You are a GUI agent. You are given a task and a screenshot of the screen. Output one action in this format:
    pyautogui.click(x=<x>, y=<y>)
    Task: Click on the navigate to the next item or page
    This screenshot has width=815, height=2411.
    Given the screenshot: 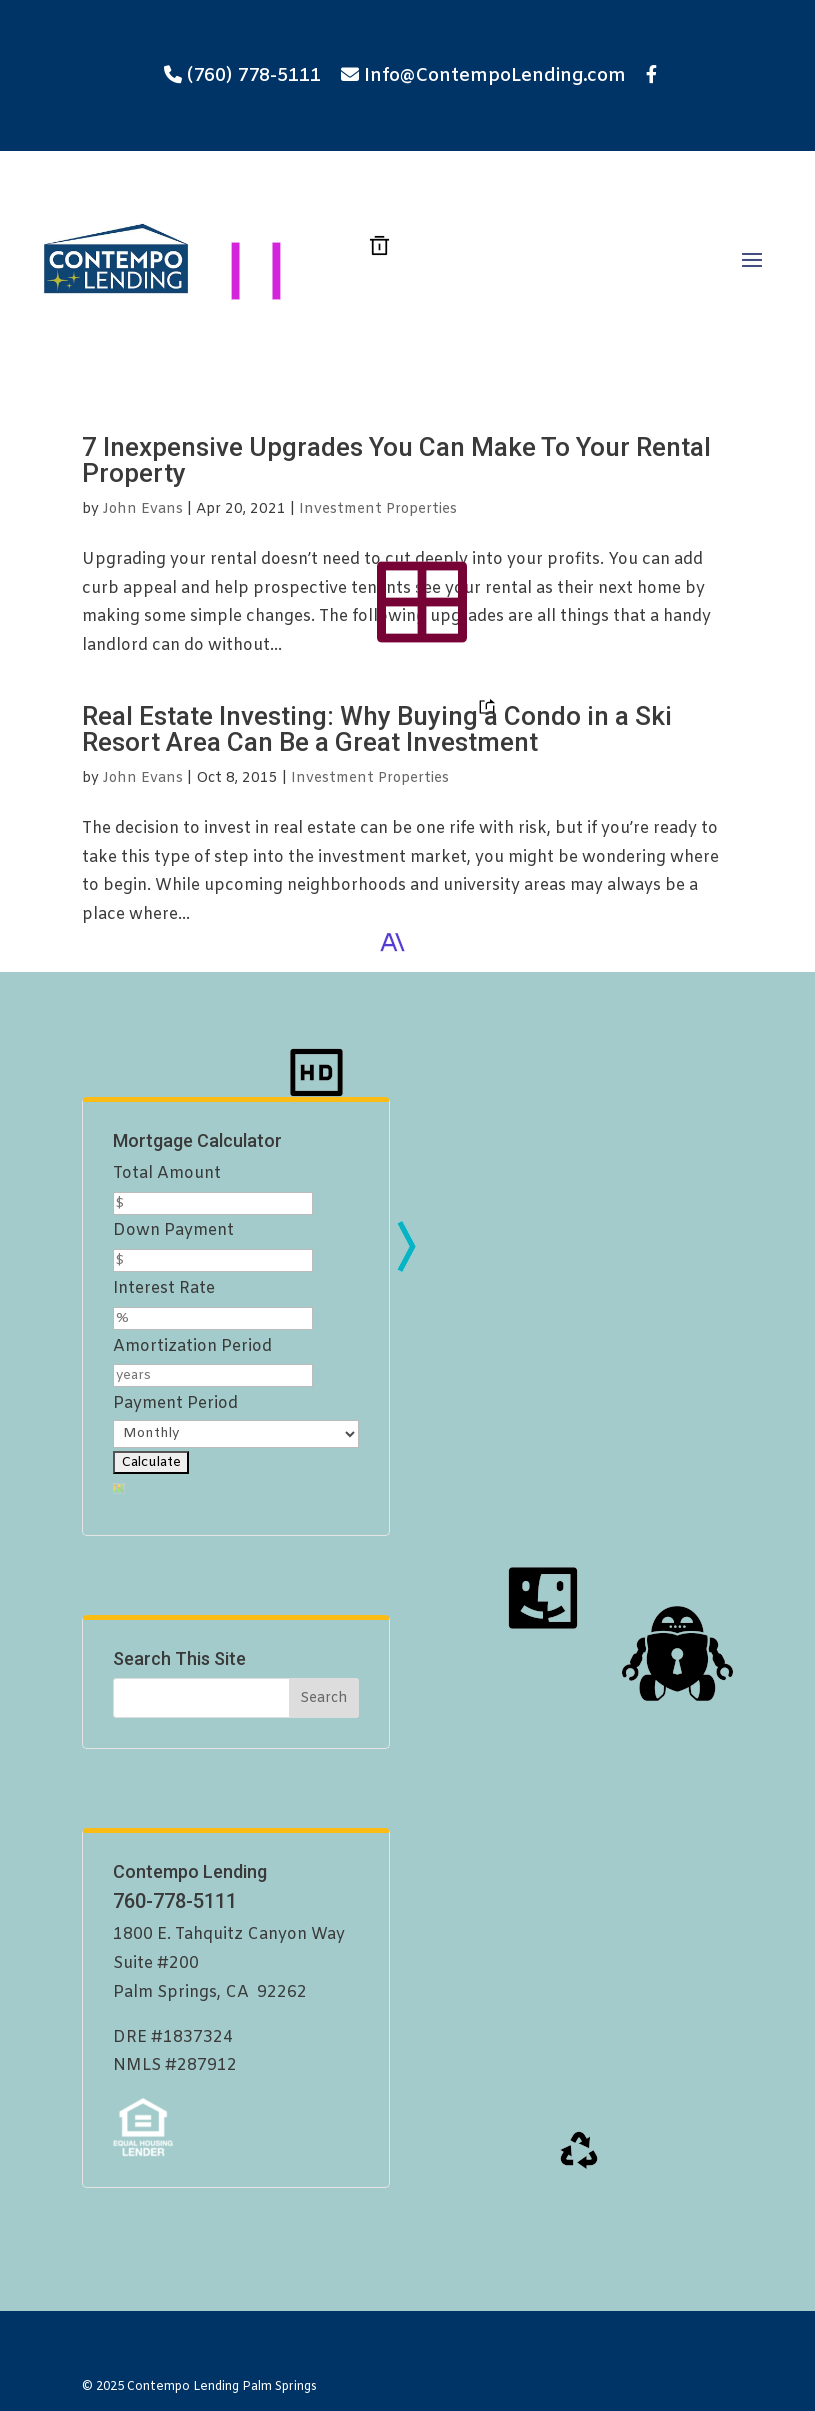 What is the action you would take?
    pyautogui.click(x=405, y=1246)
    